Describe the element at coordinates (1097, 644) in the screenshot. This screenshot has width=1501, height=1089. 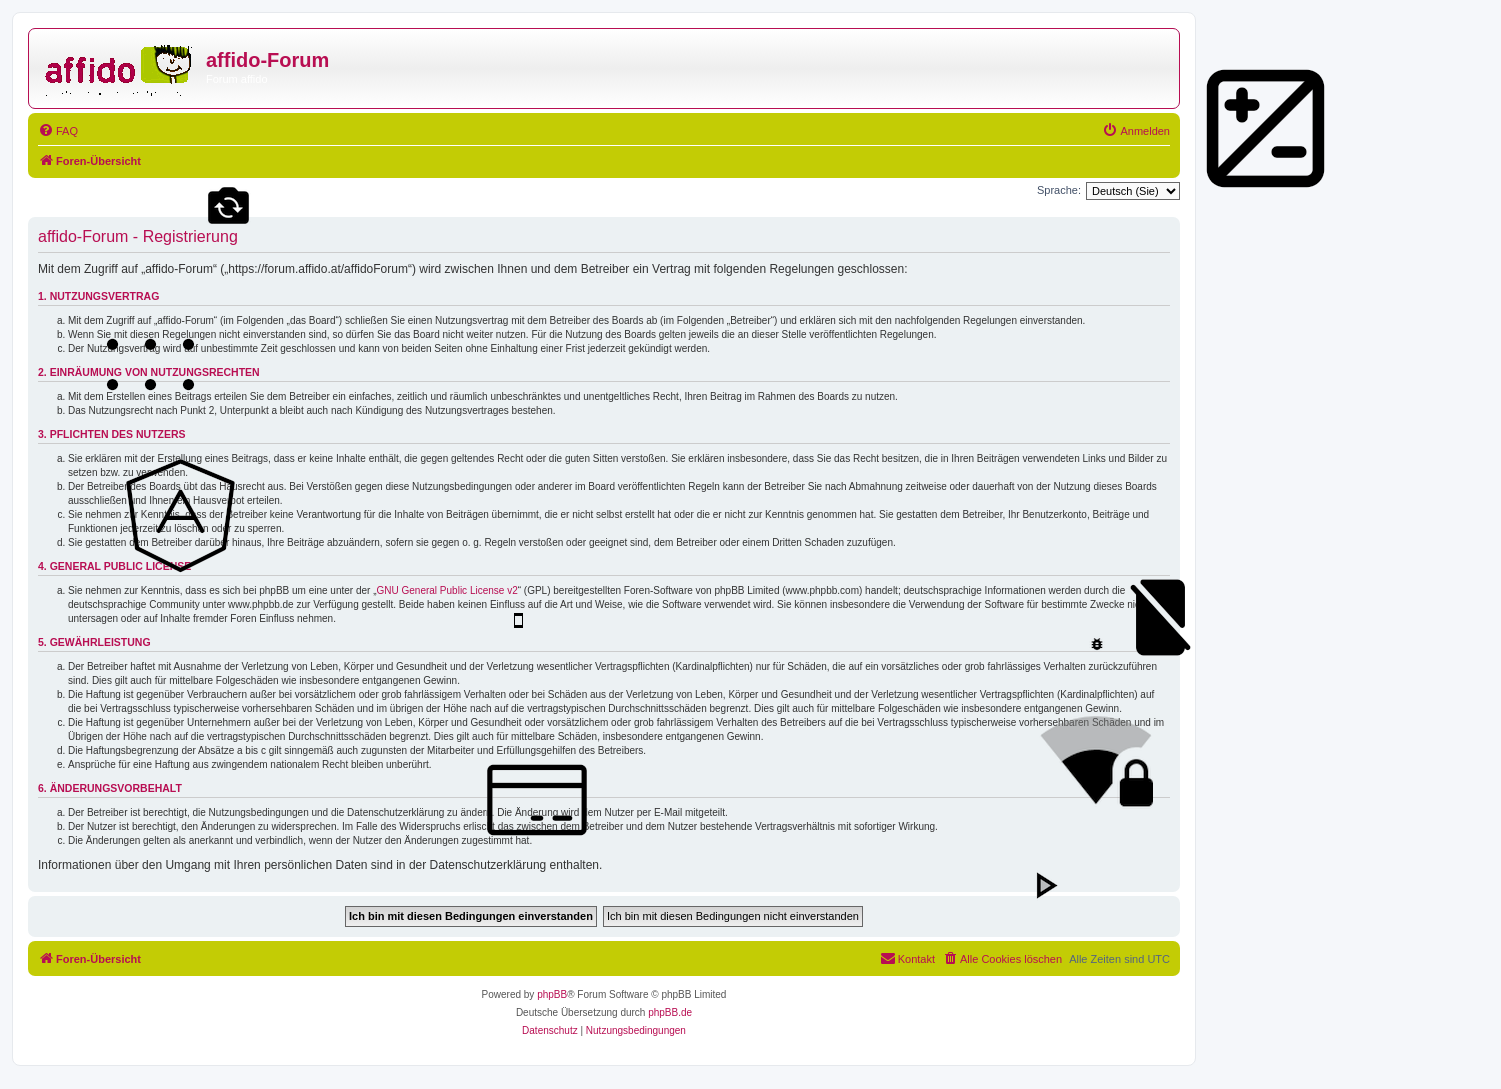
I see `report a bug or issue` at that location.